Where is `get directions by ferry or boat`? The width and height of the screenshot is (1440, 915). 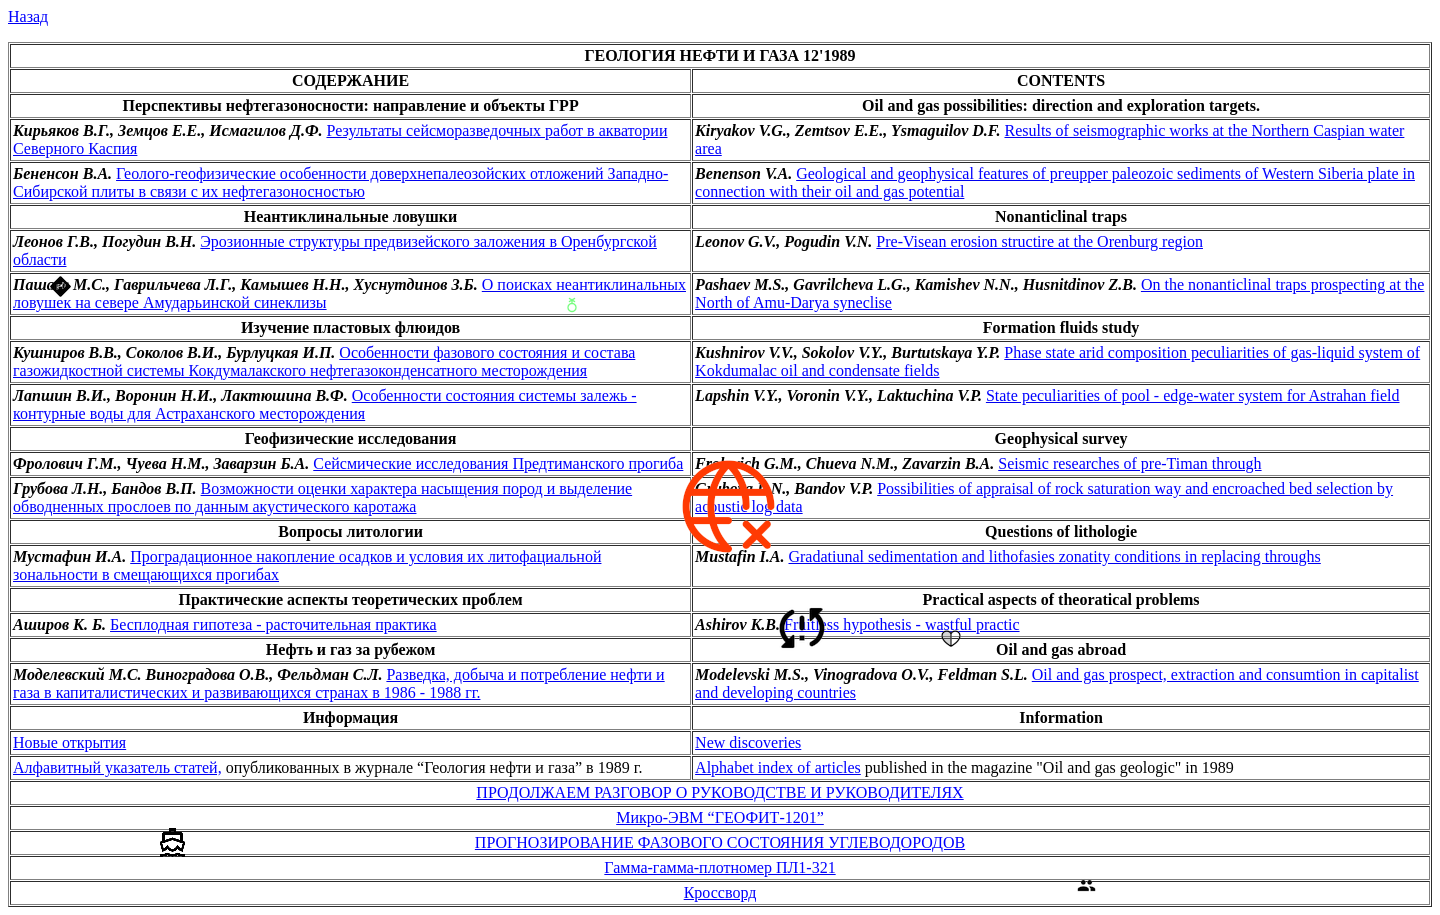 get directions by ferry or boat is located at coordinates (172, 842).